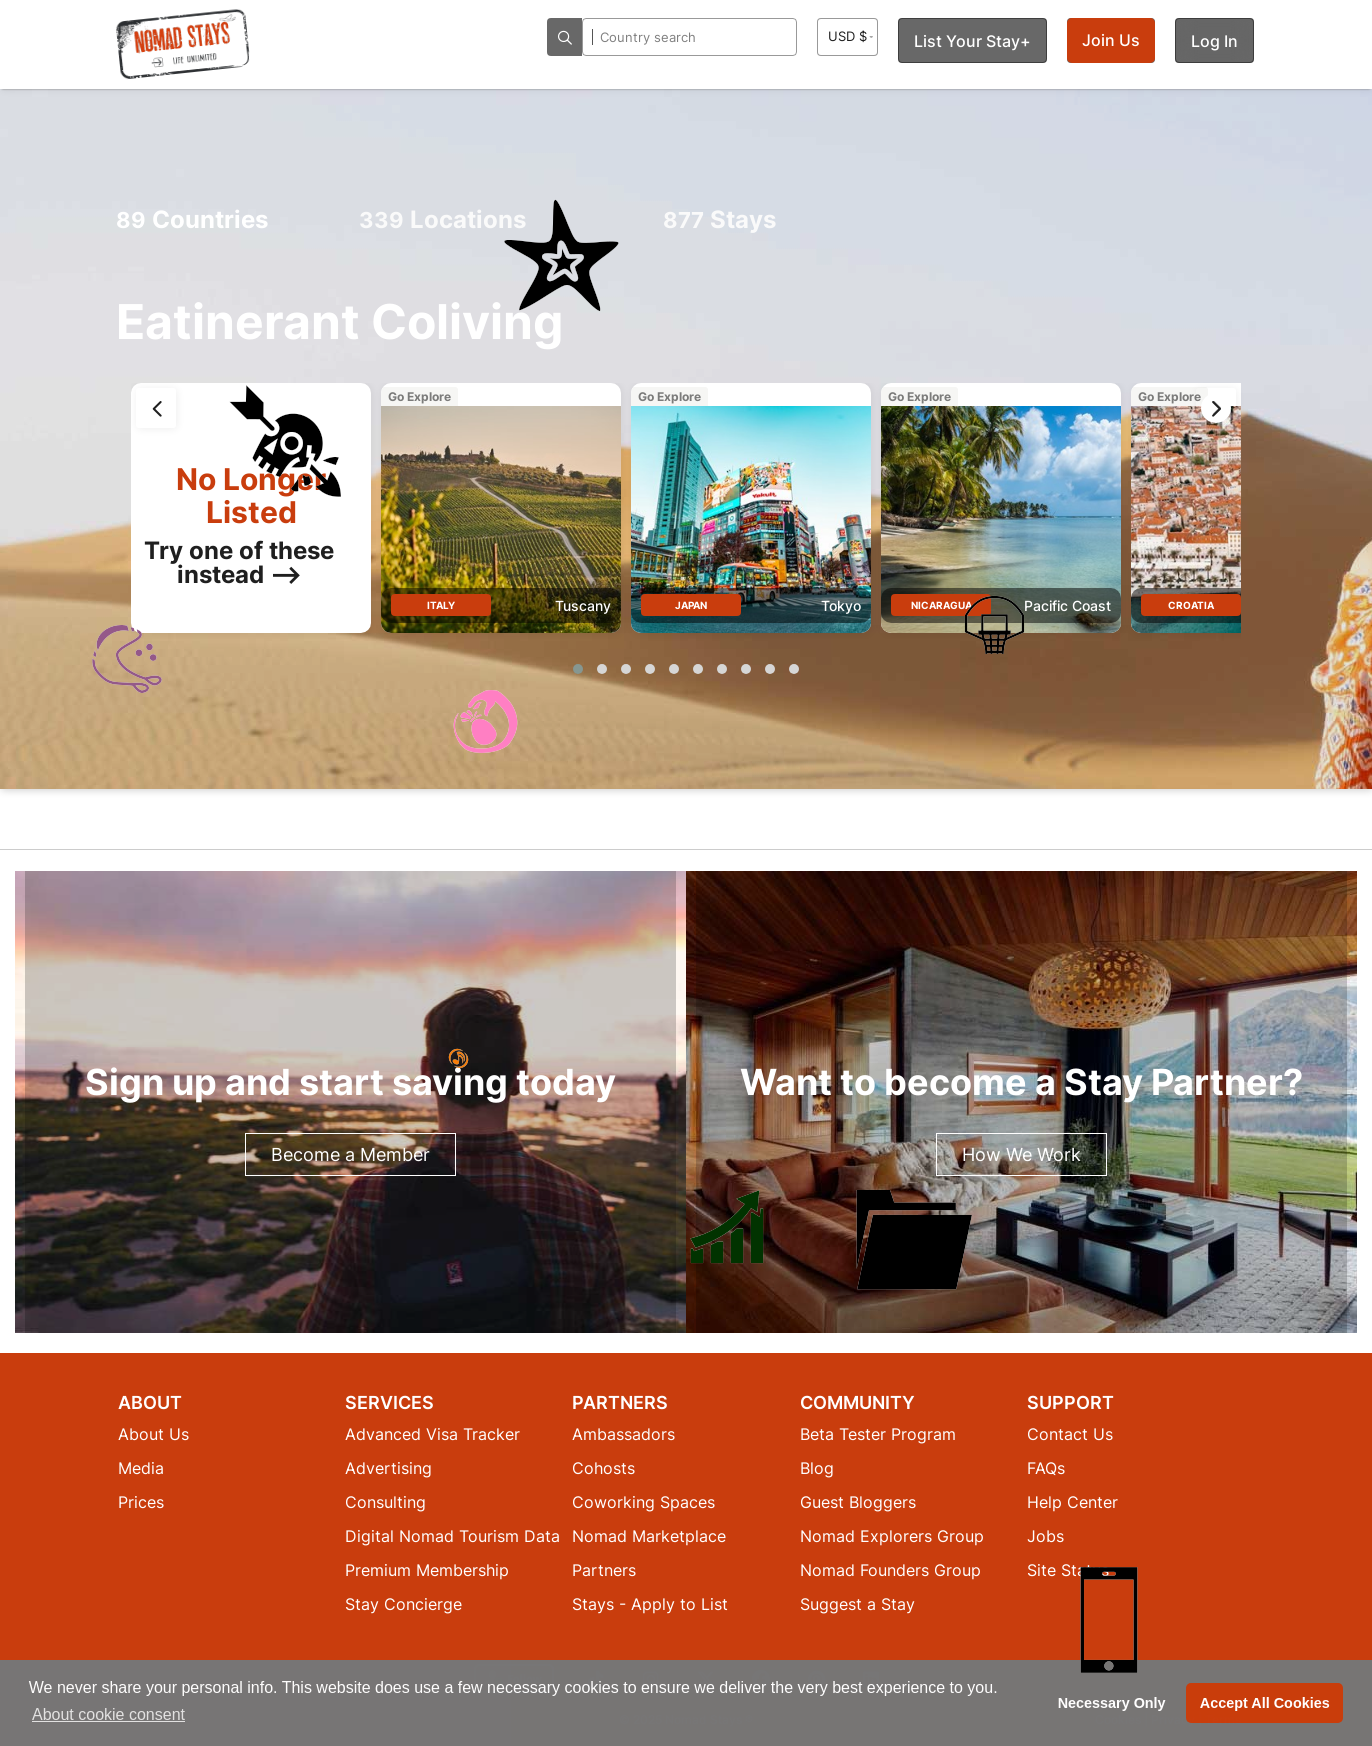 This screenshot has height=1746, width=1372. I want to click on select sling weapon in game inventory, so click(127, 659).